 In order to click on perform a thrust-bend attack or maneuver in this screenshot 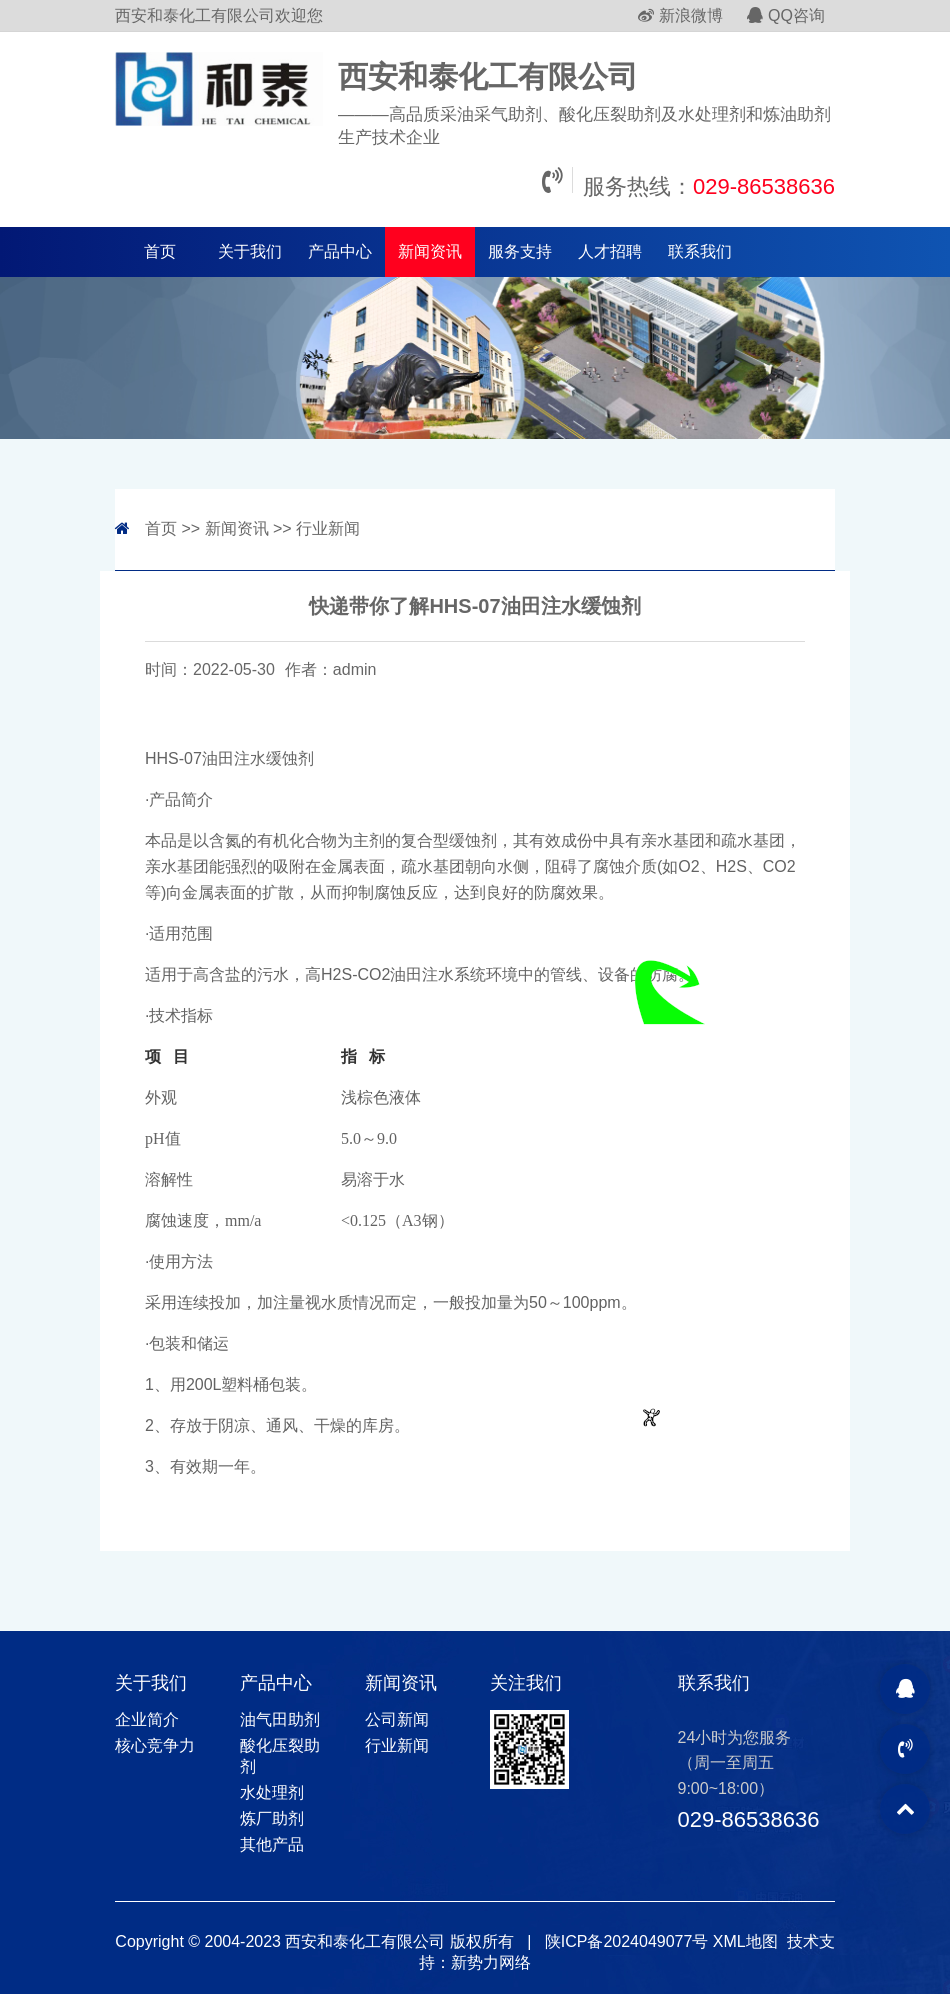, I will do `click(670, 990)`.